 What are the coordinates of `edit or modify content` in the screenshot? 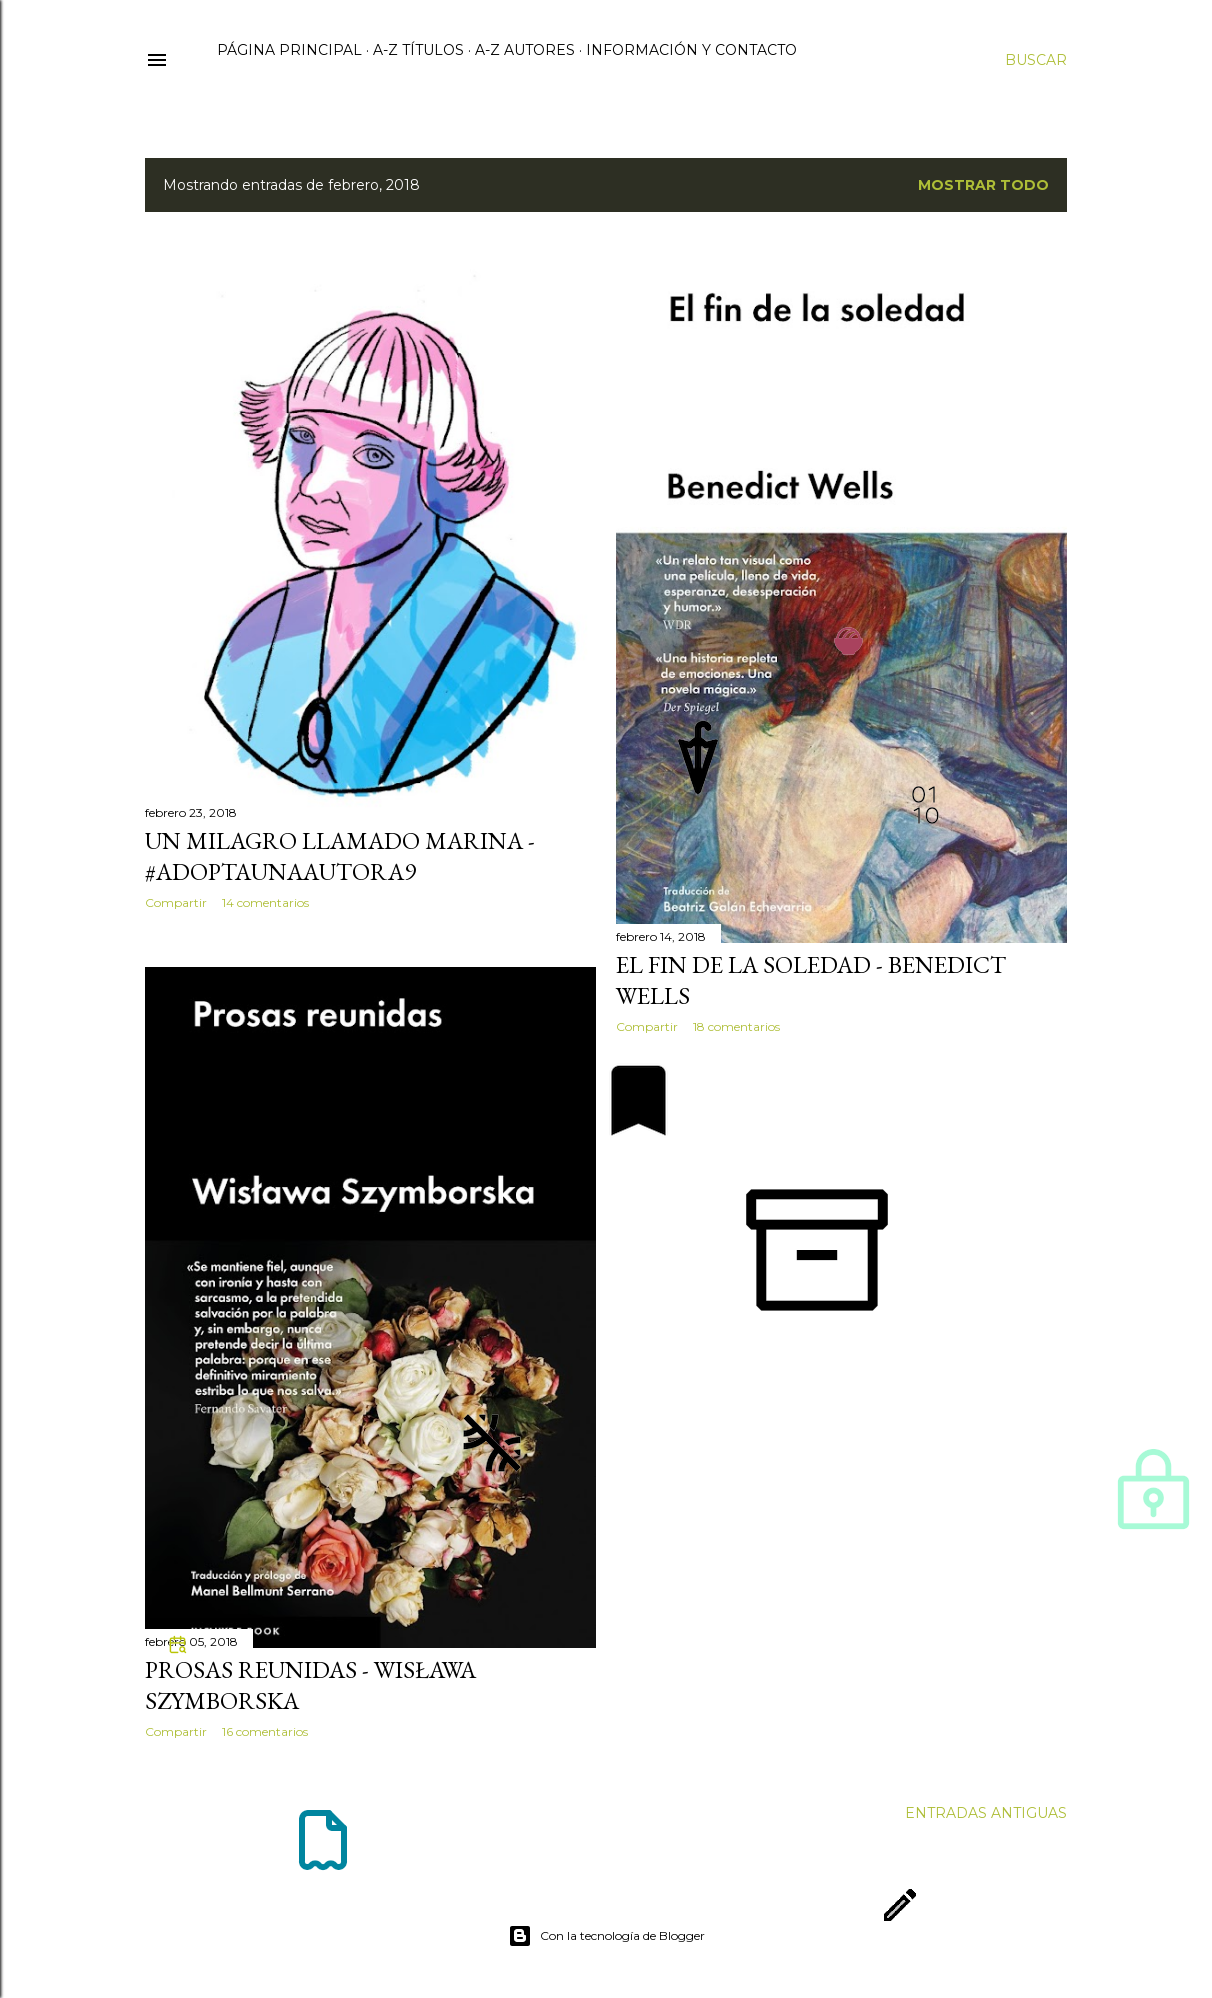 It's located at (900, 1905).